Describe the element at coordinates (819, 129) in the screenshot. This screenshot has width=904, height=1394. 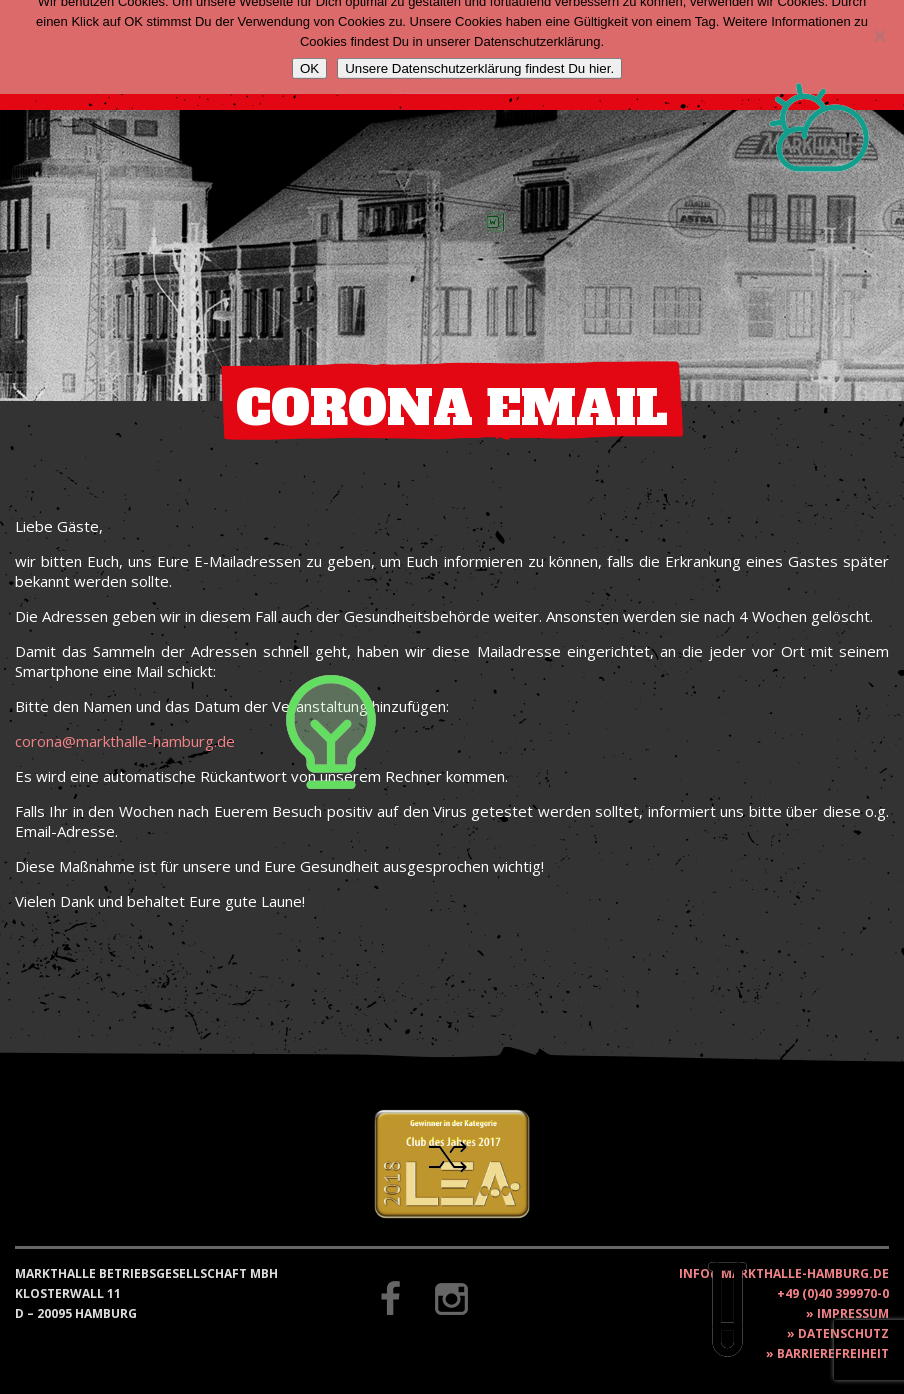
I see `indicates partly cloudy weather conditions` at that location.